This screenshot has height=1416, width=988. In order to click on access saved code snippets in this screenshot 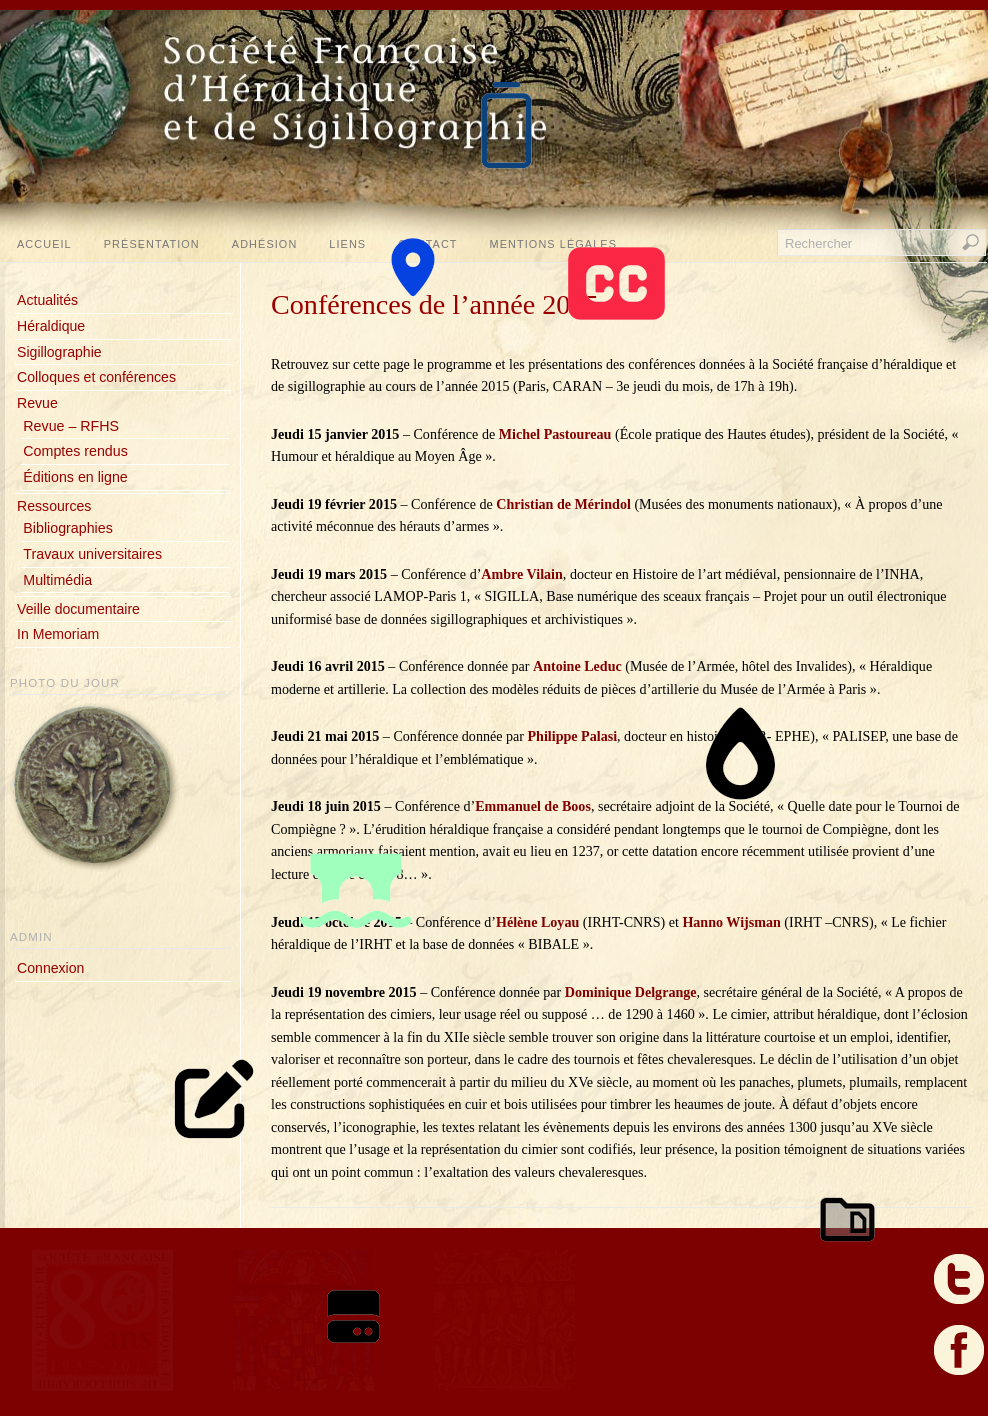, I will do `click(847, 1219)`.